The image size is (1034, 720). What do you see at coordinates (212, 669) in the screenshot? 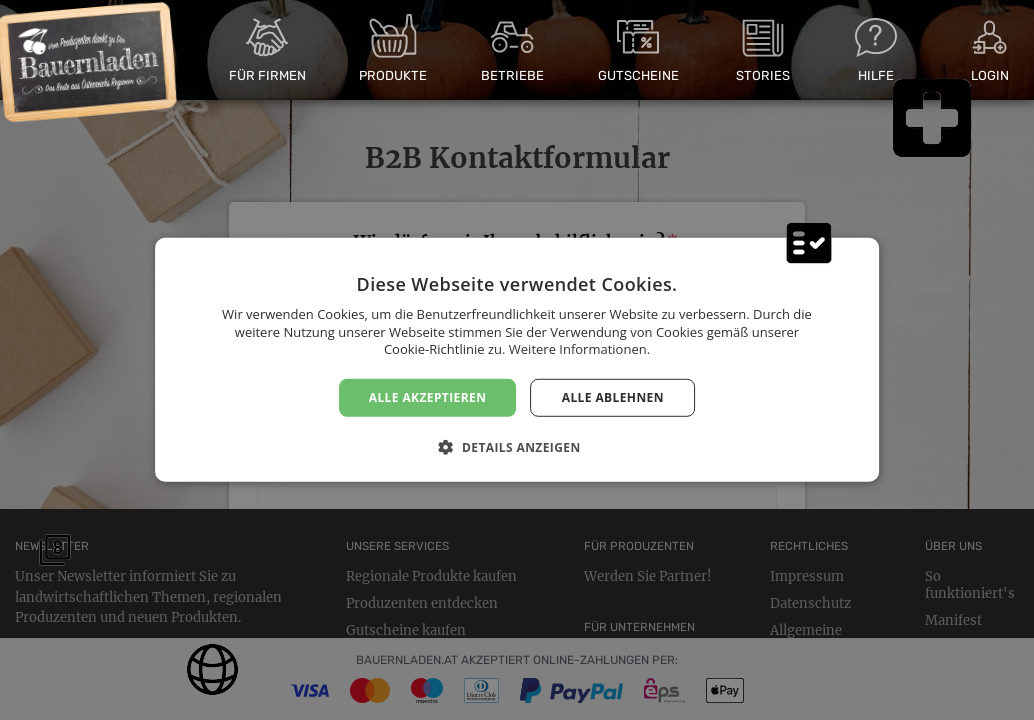
I see `switch to global or international settings` at bounding box center [212, 669].